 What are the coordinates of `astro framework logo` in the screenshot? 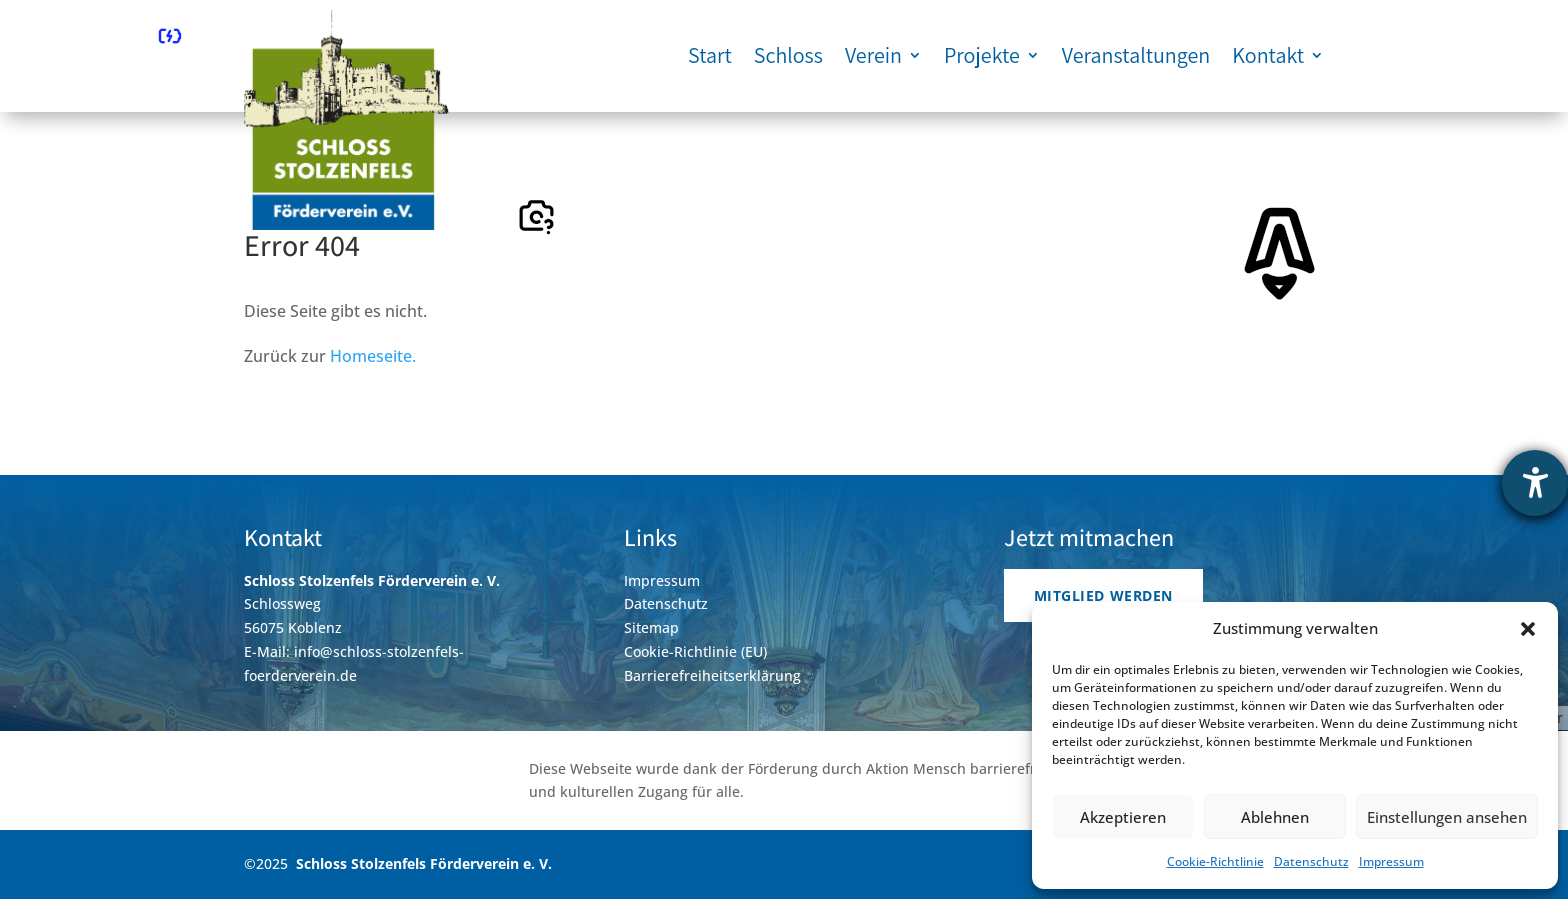 It's located at (1279, 251).